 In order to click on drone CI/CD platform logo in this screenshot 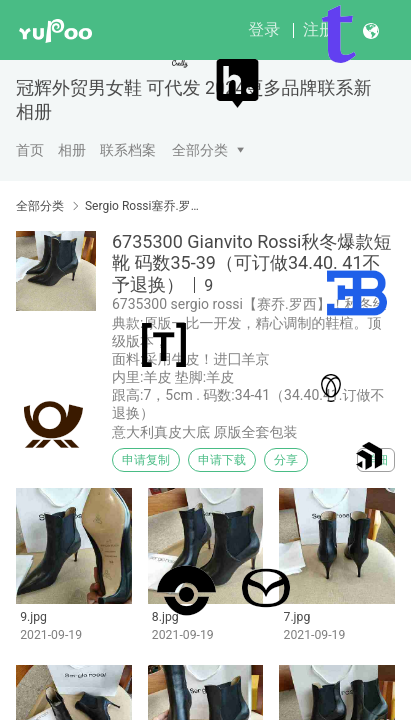, I will do `click(186, 590)`.